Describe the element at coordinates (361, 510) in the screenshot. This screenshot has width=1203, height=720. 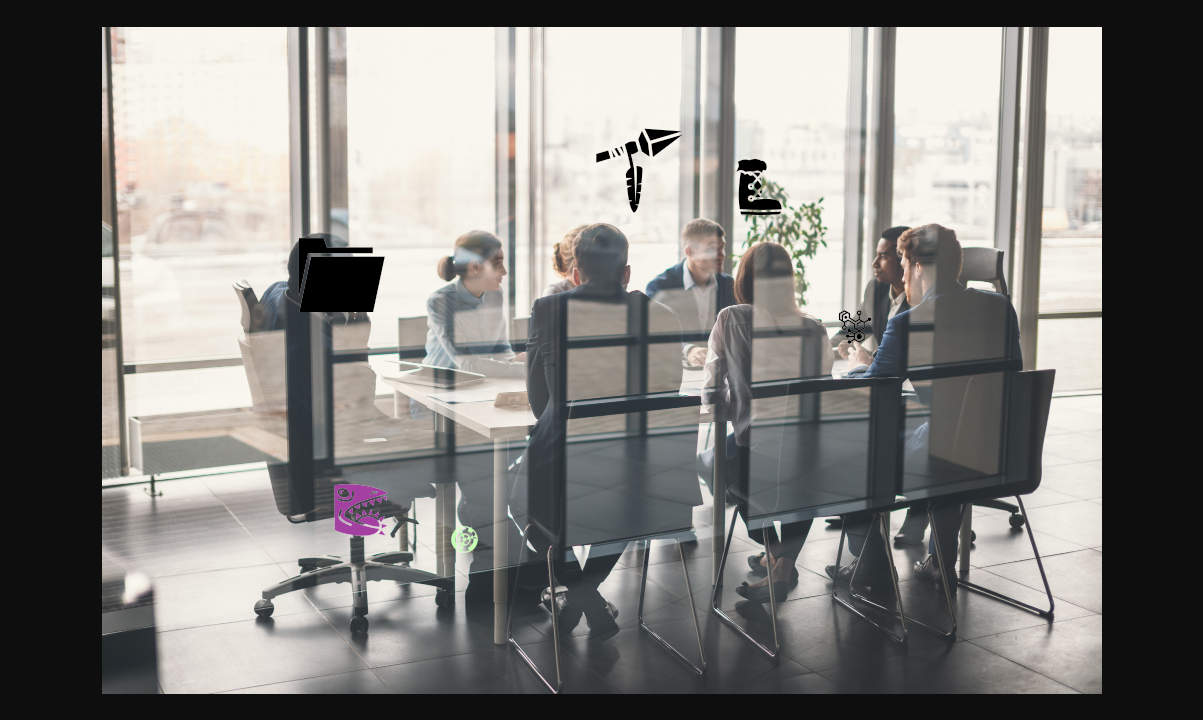
I see `view helicoprion creature profile` at that location.